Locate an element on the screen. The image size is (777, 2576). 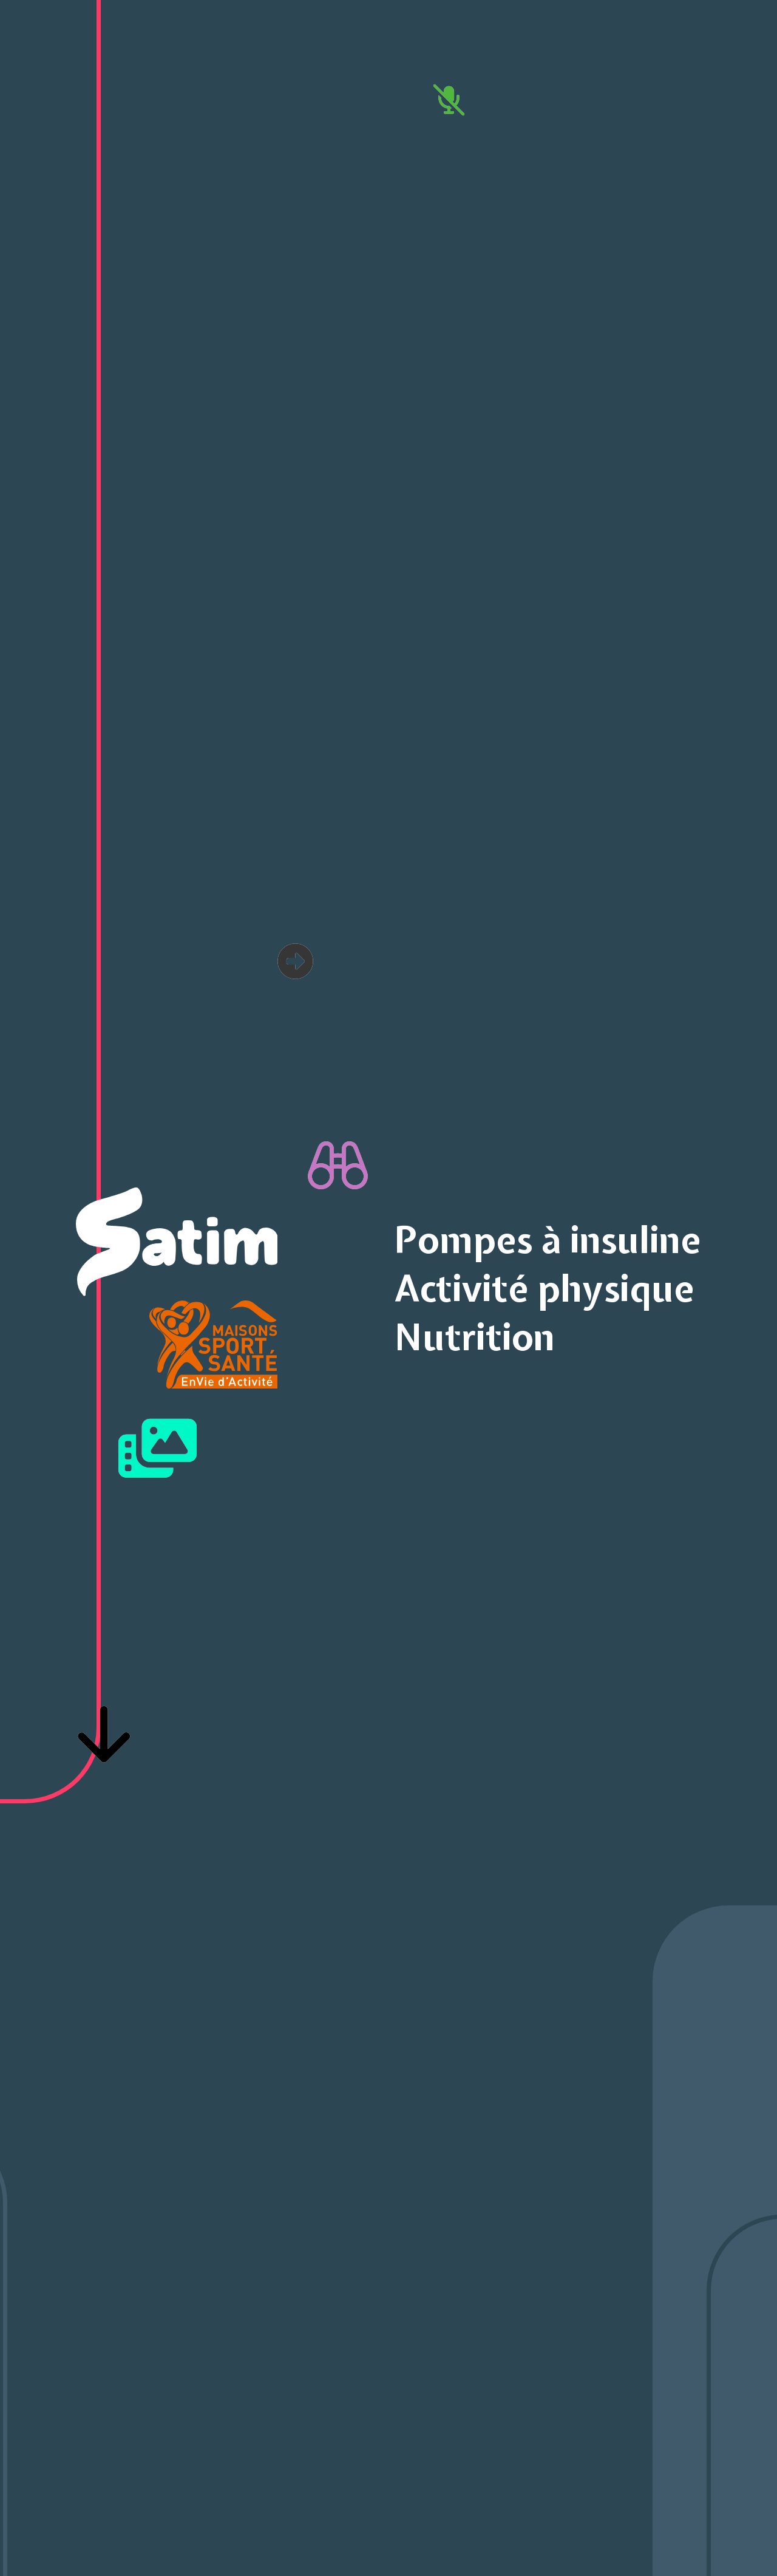
mute your microphone is located at coordinates (449, 100).